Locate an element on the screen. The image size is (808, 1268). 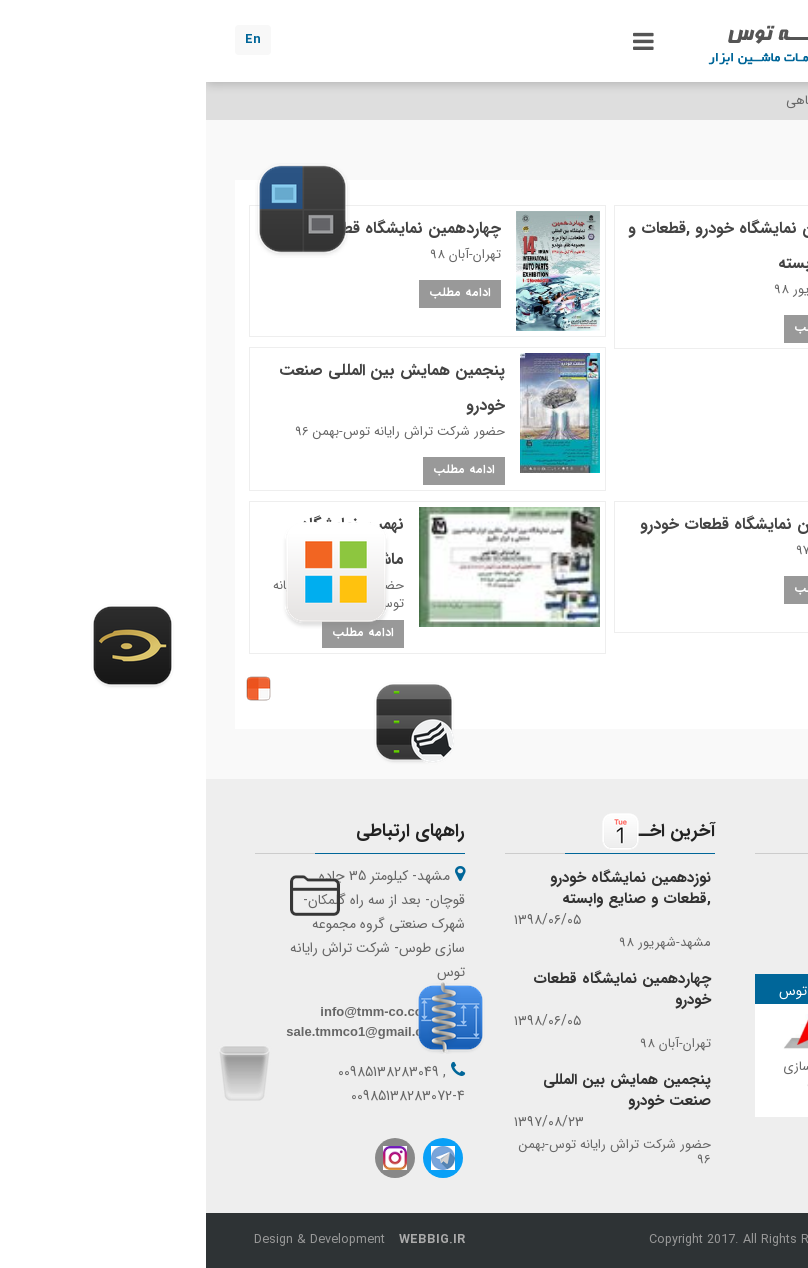
open the MSN app is located at coordinates (336, 572).